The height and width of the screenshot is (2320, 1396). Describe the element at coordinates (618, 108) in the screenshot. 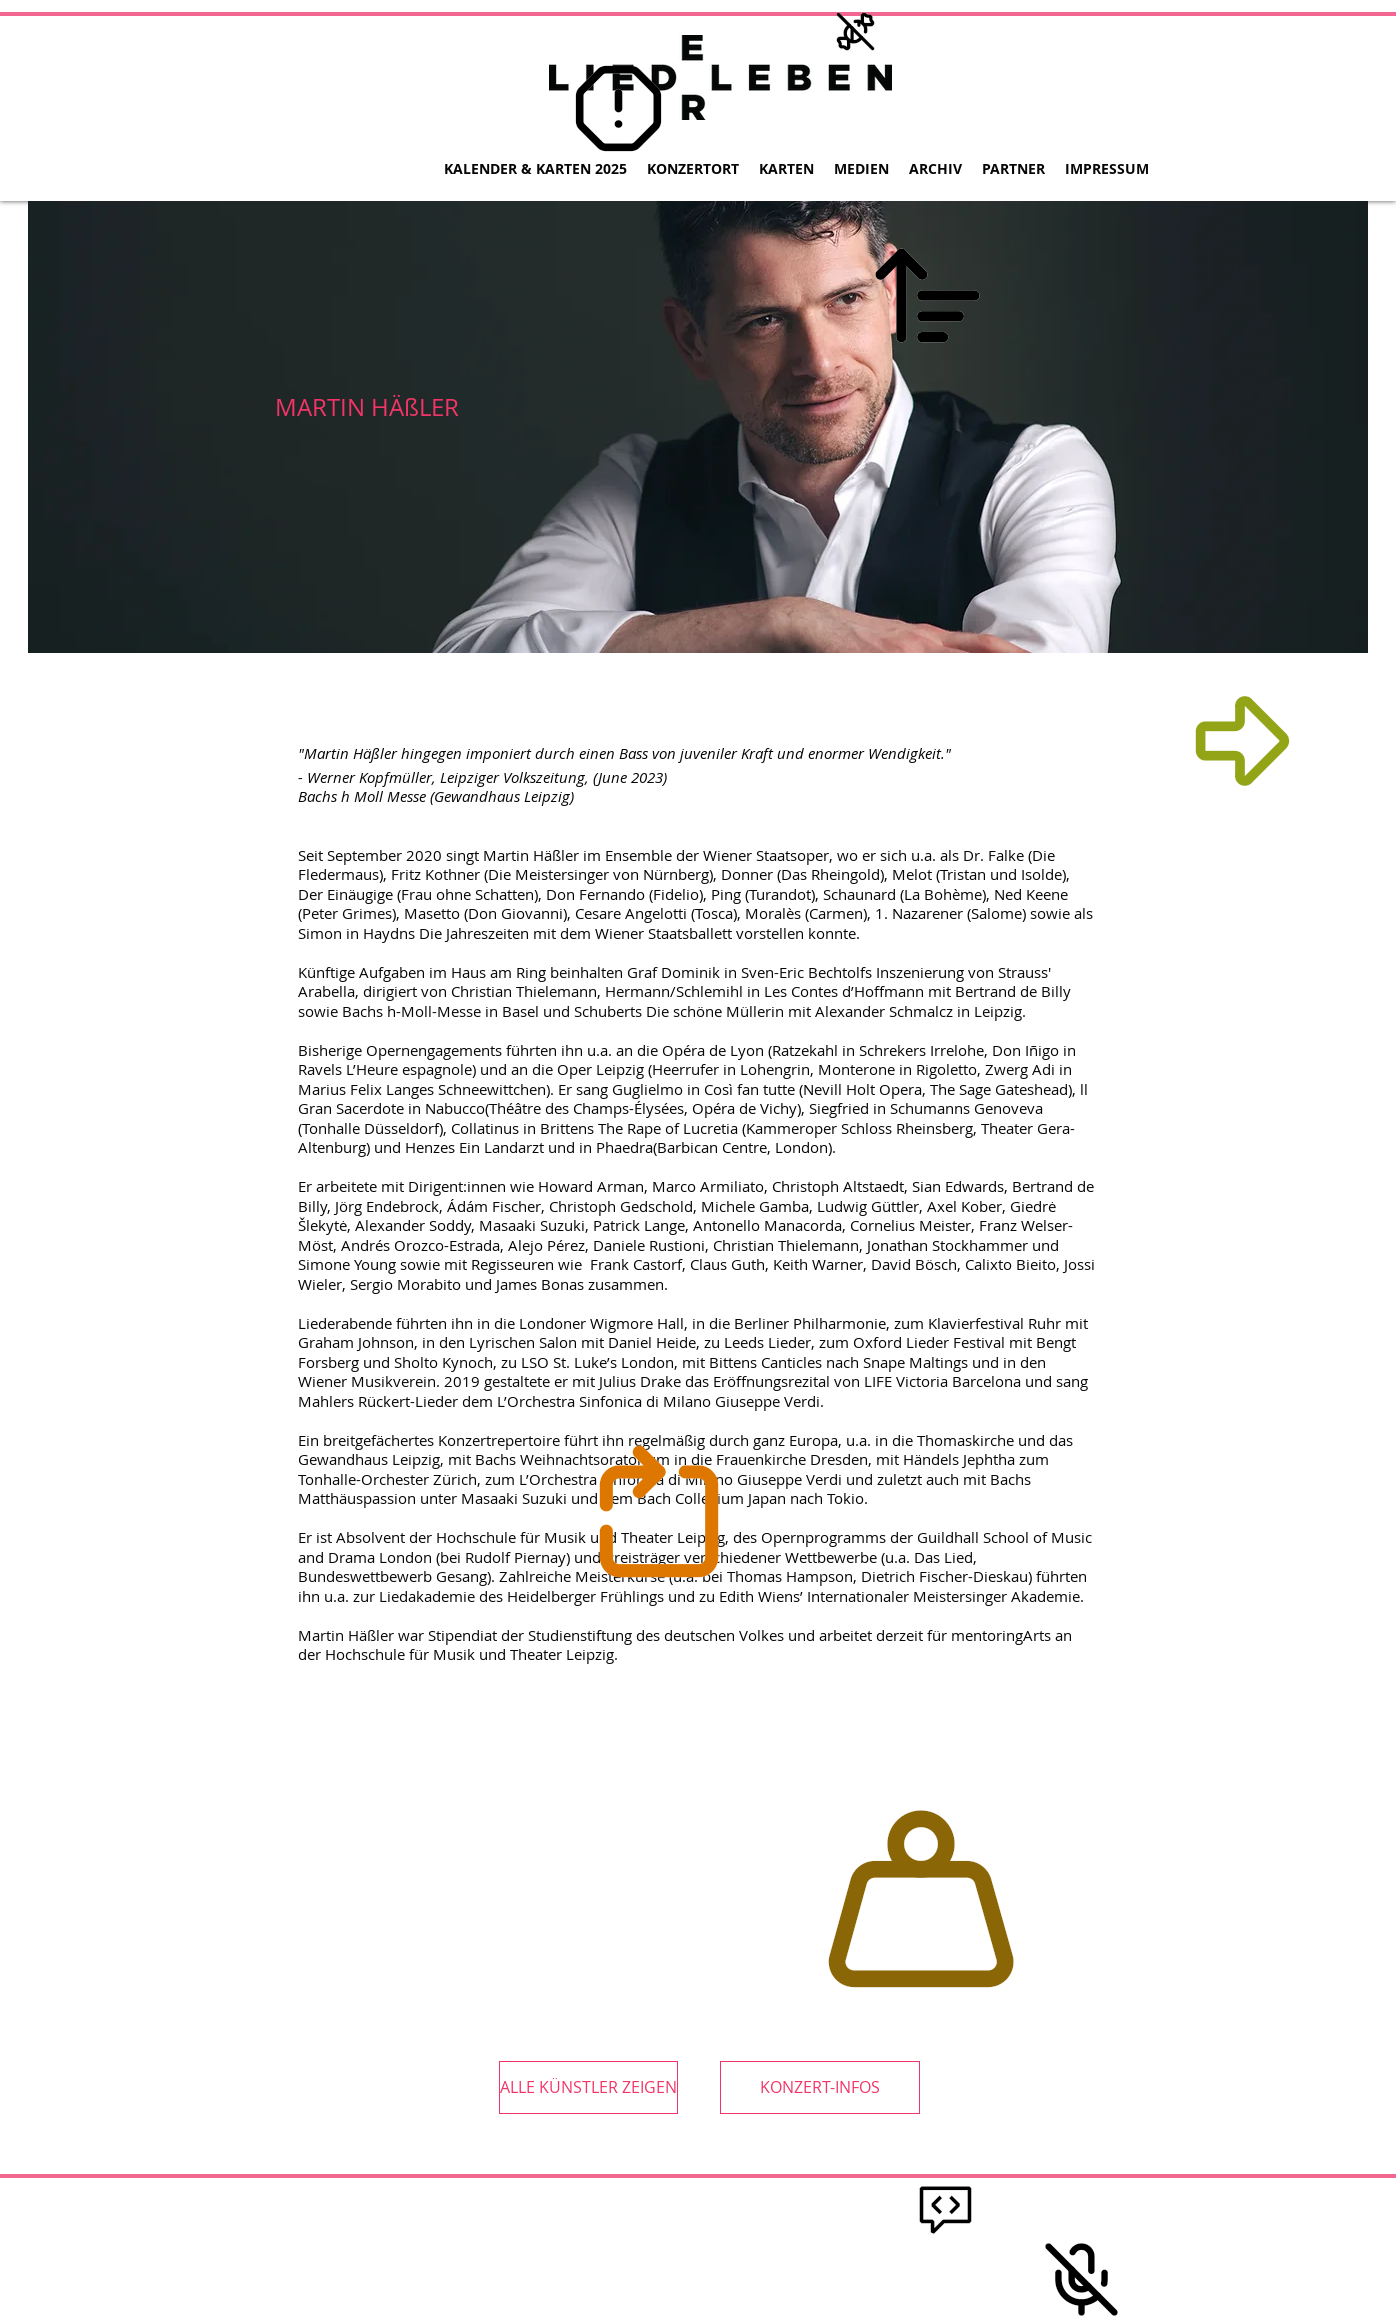

I see `indicates a critical warning or error state` at that location.